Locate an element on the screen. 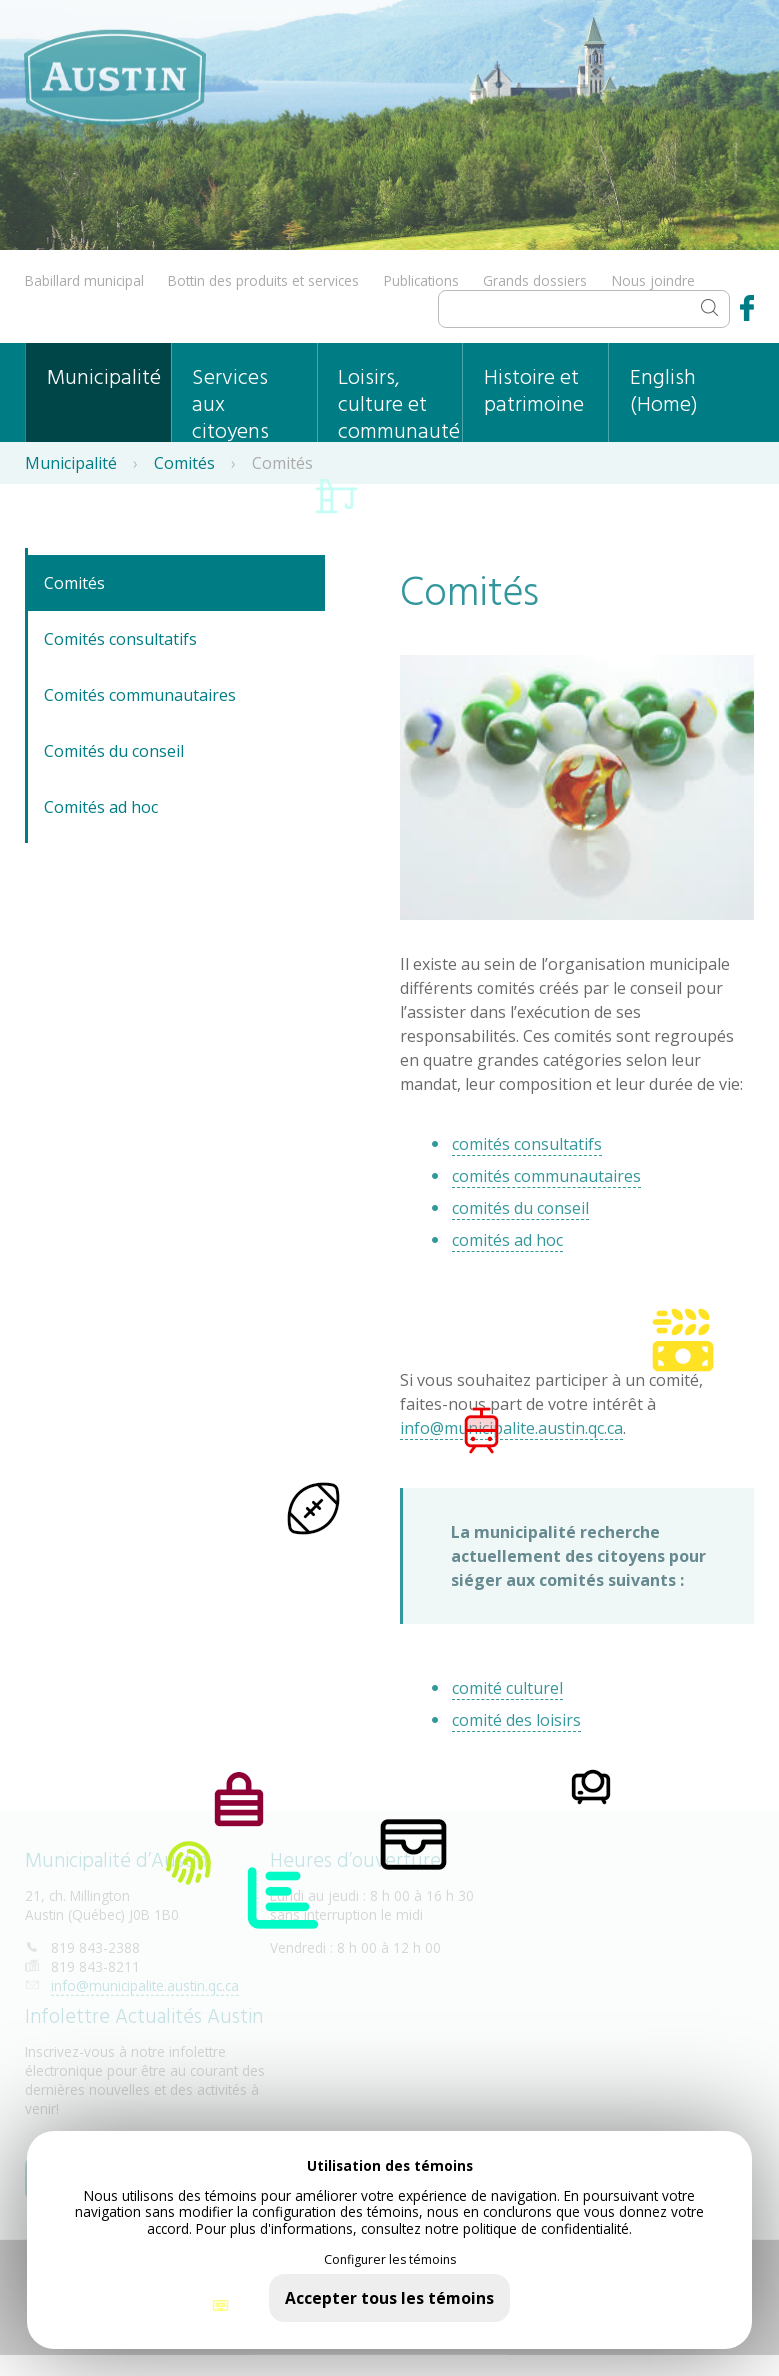 The width and height of the screenshot is (779, 2376). view tram or streetcar routes is located at coordinates (481, 1430).